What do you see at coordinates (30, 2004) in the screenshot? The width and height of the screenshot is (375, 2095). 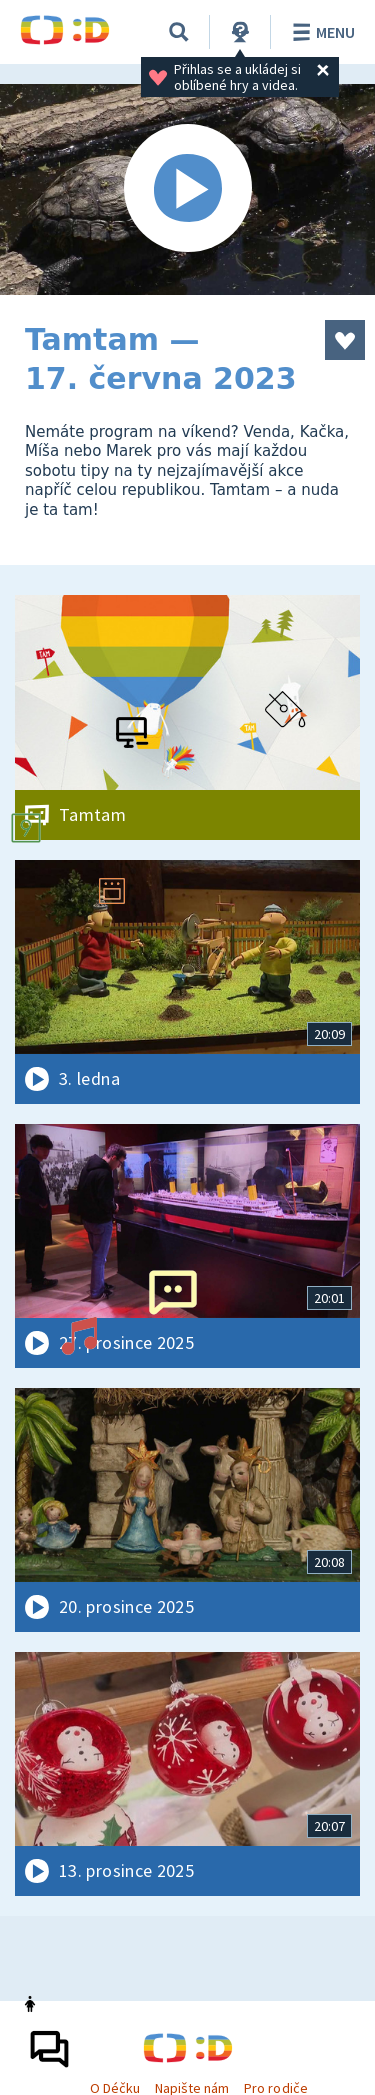 I see `indicates female or women's restroom` at bounding box center [30, 2004].